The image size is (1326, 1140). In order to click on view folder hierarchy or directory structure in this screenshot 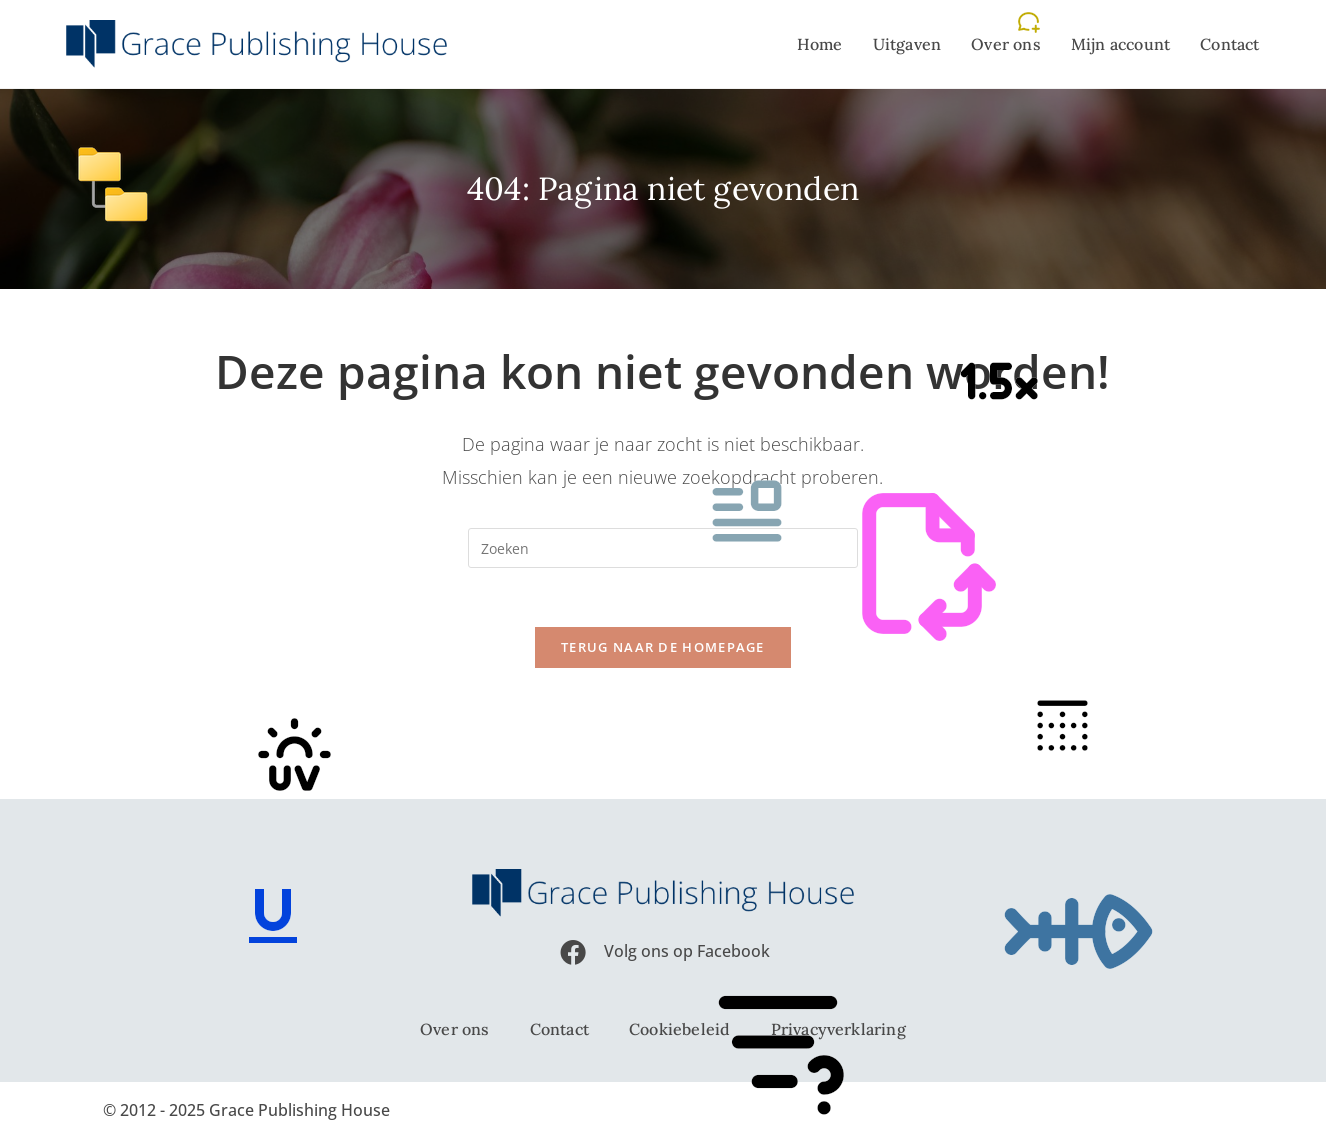, I will do `click(115, 184)`.